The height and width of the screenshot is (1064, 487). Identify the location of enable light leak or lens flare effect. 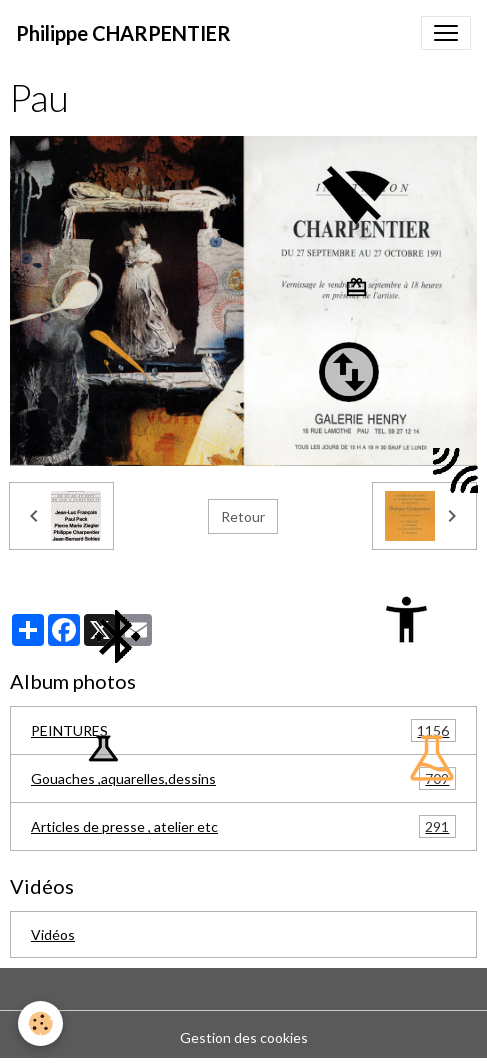
(455, 470).